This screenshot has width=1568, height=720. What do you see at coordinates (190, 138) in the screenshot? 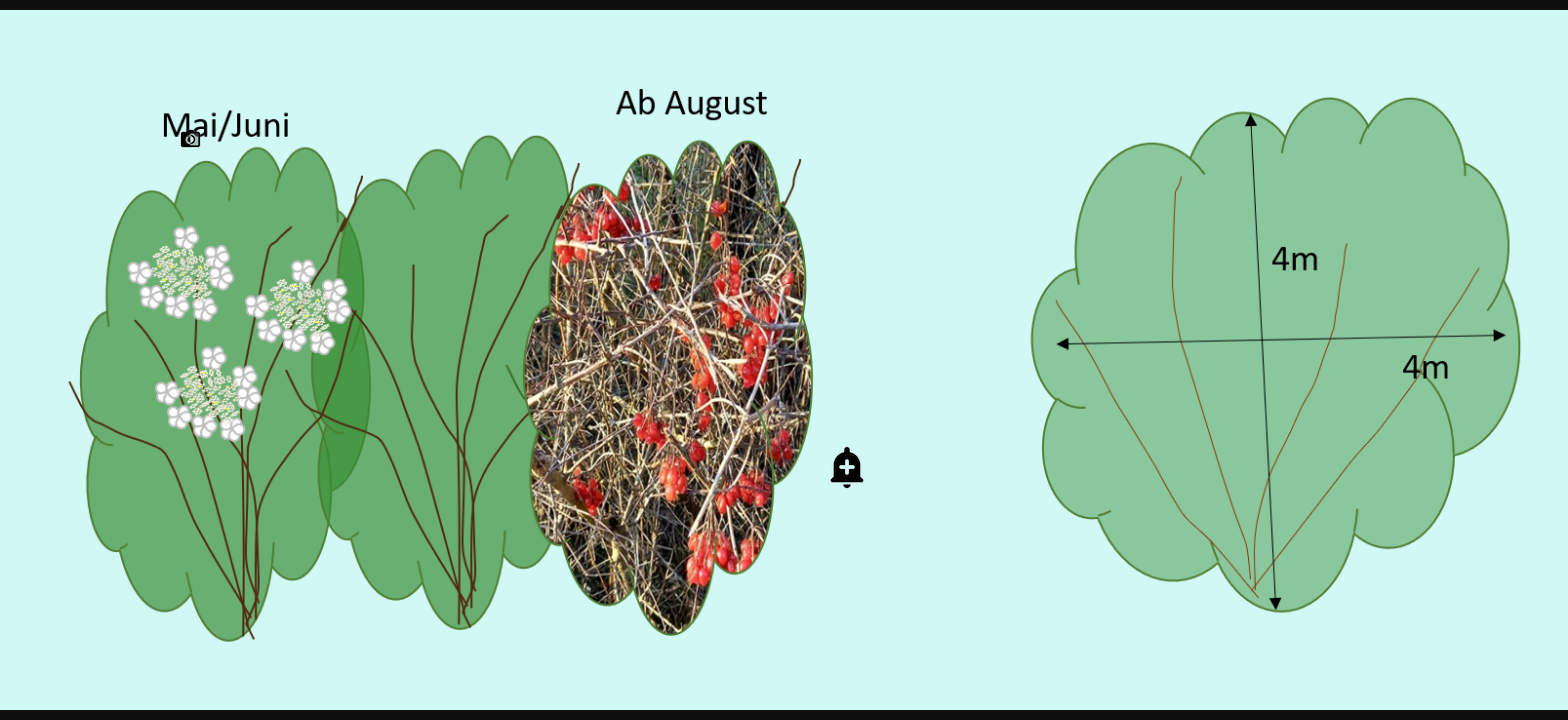
I see `apply black and white filter to photo` at bounding box center [190, 138].